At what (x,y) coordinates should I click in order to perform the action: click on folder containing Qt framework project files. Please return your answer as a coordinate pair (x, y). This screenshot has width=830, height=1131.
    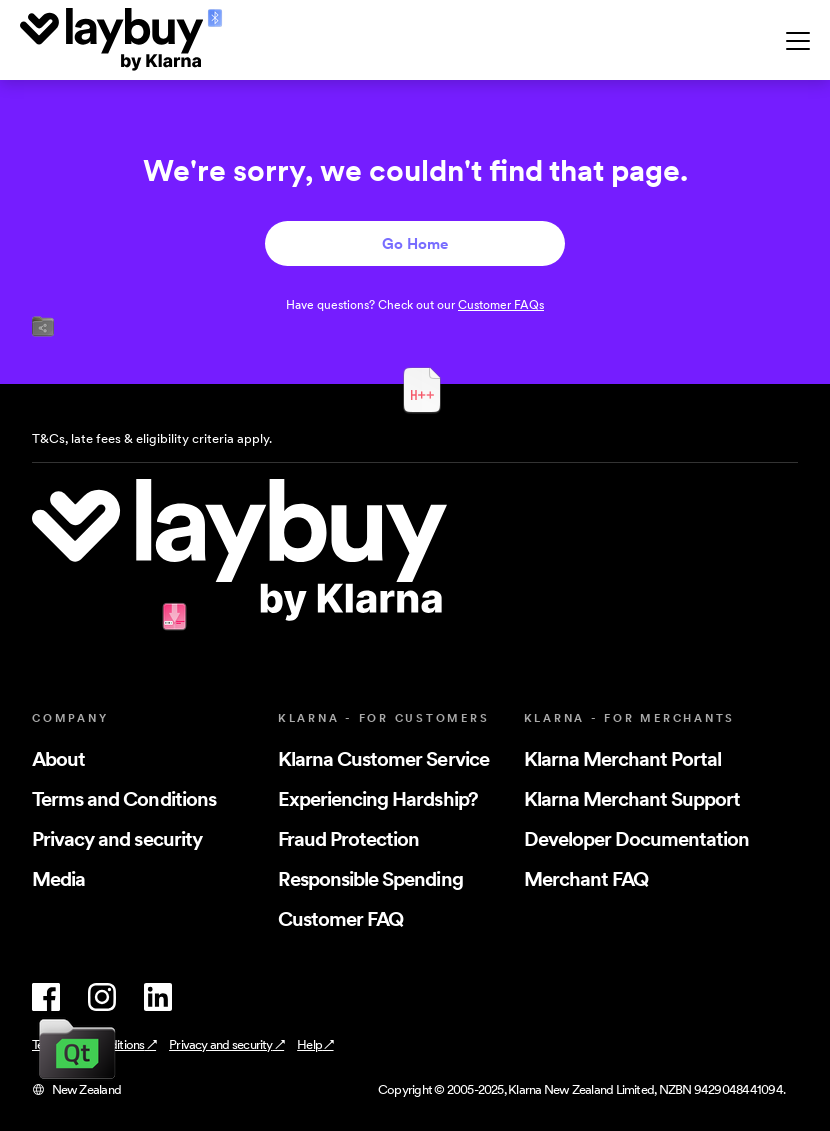
    Looking at the image, I should click on (77, 1051).